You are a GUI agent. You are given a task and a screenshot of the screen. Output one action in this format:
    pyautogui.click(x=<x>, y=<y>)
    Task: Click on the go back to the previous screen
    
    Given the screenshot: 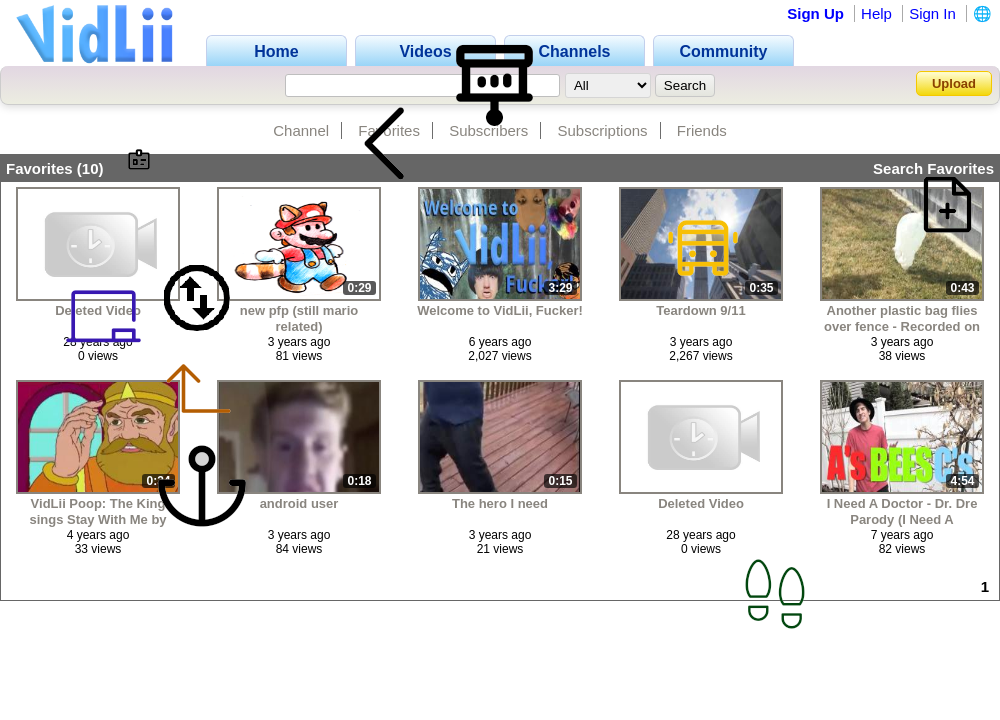 What is the action you would take?
    pyautogui.click(x=387, y=143)
    